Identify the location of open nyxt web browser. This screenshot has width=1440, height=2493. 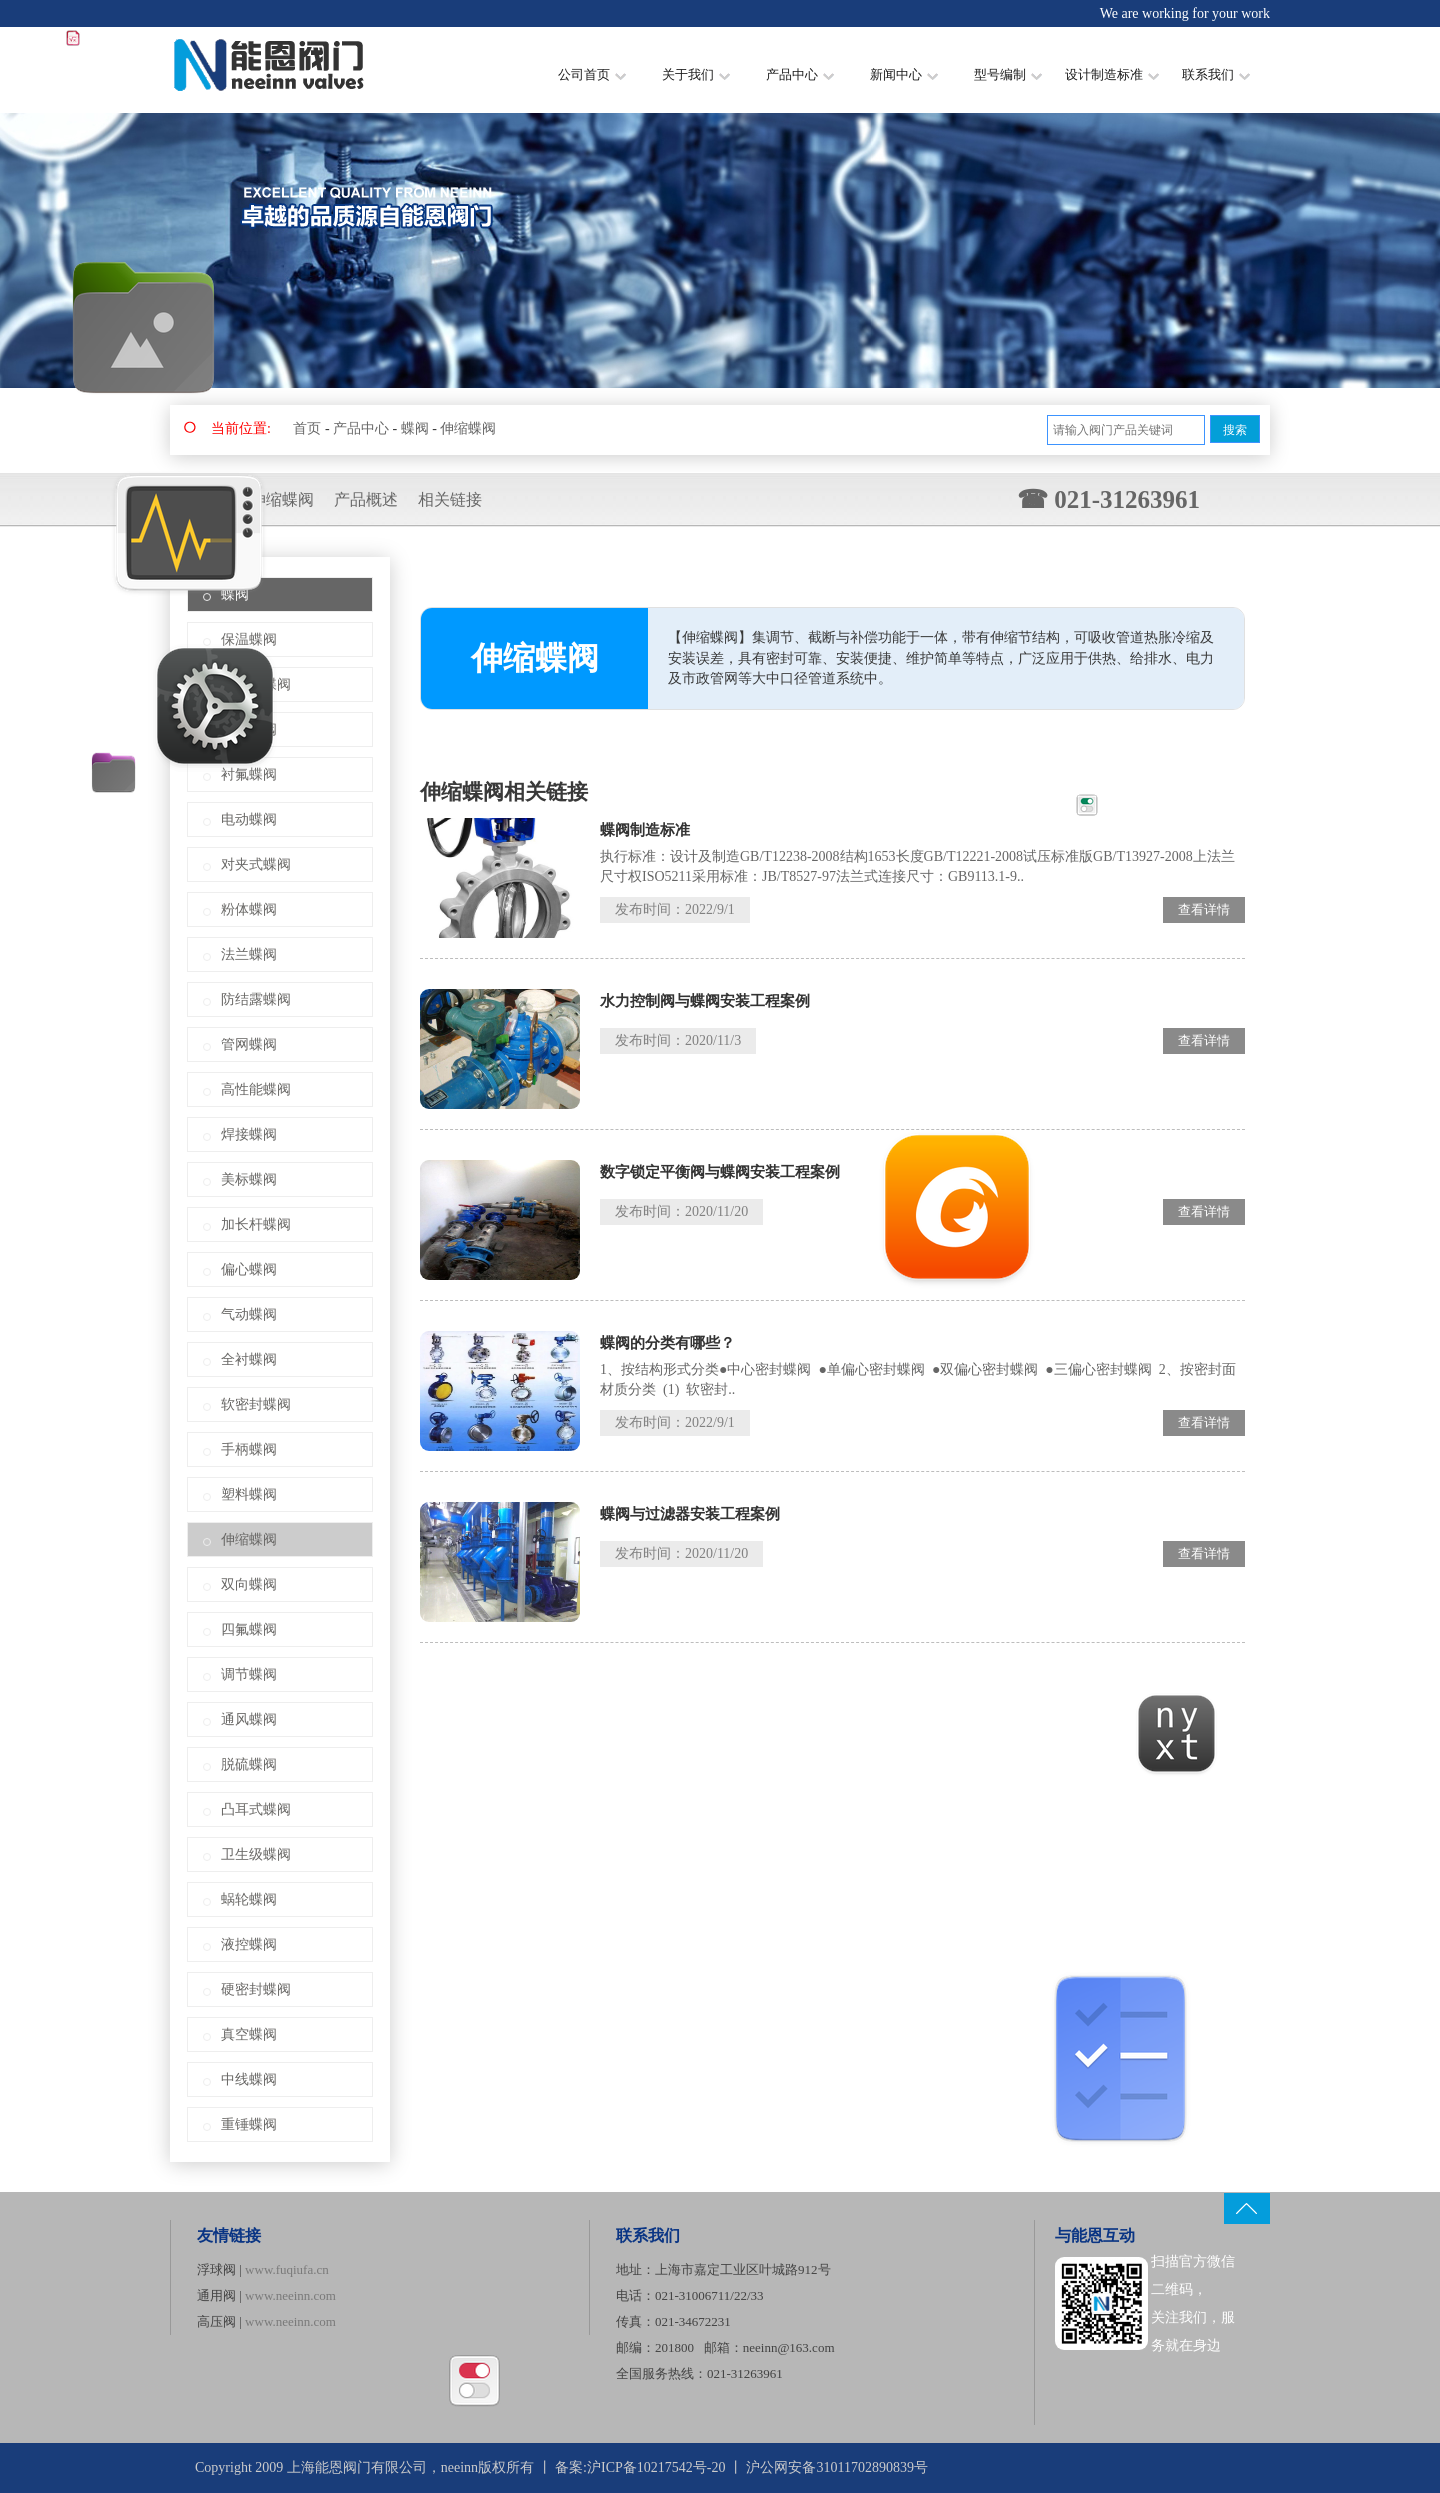
(1176, 1733).